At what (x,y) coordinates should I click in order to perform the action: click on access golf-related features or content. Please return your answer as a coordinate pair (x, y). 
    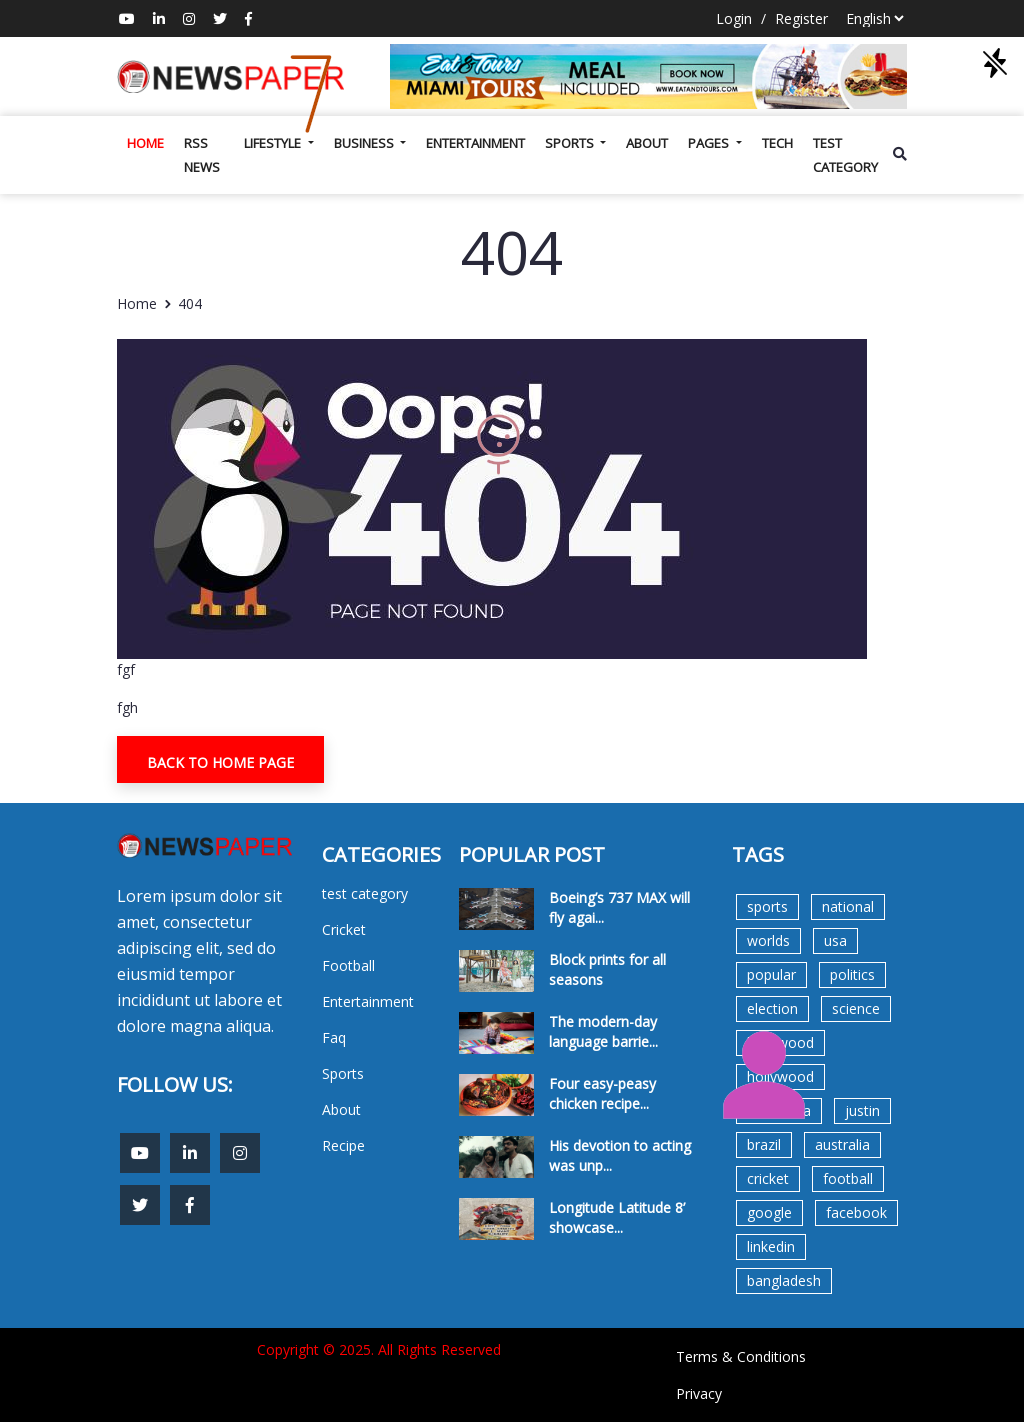
    Looking at the image, I should click on (498, 443).